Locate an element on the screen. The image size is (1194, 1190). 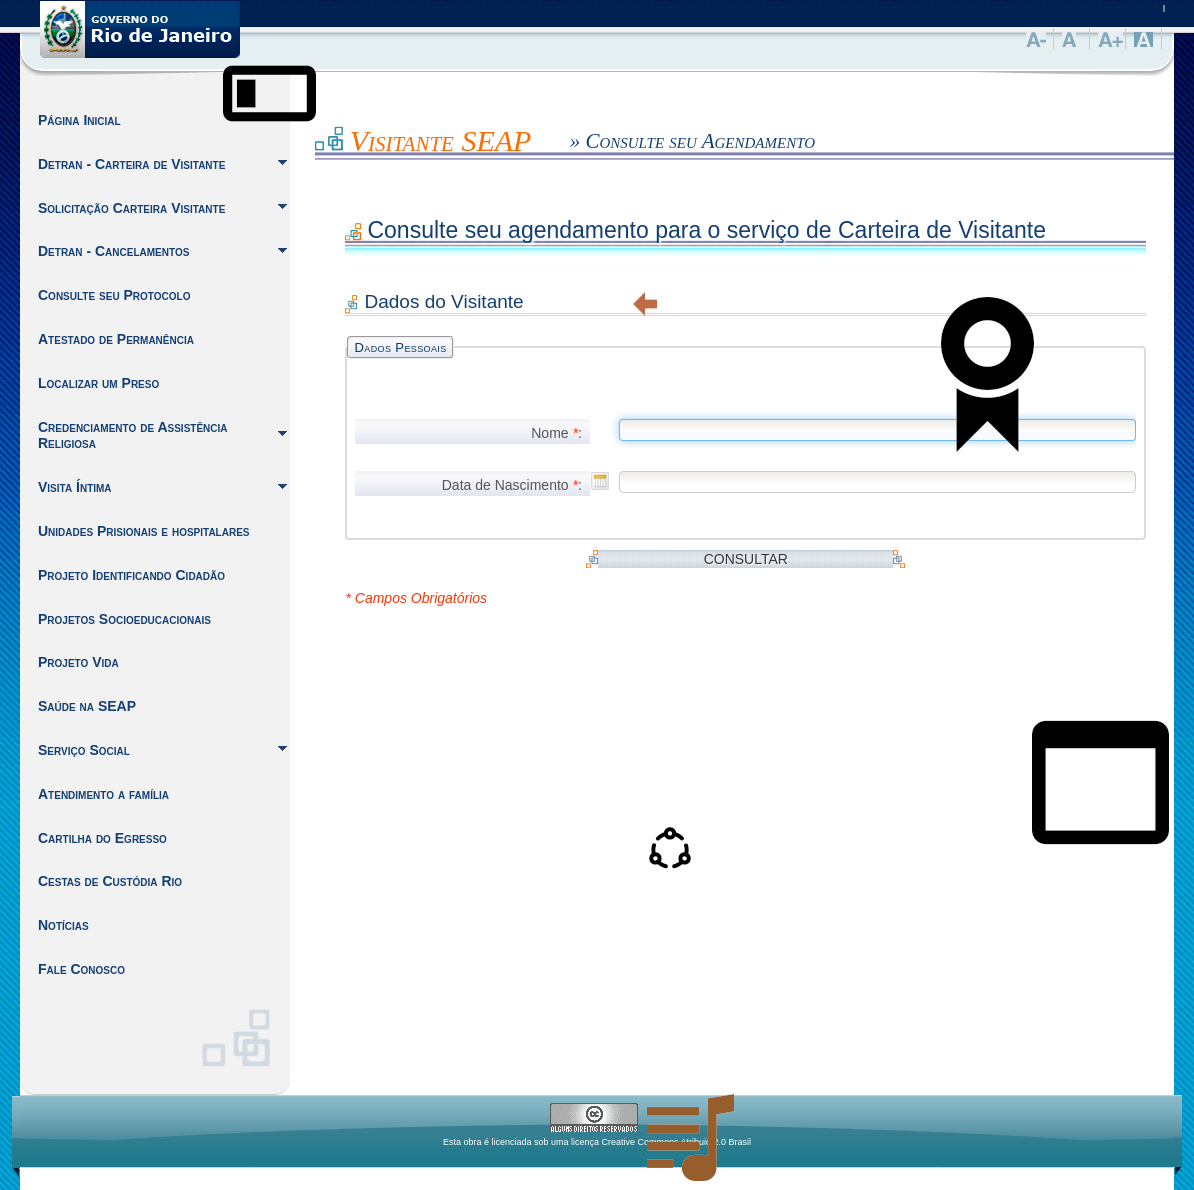
indicates low battery status is located at coordinates (269, 93).